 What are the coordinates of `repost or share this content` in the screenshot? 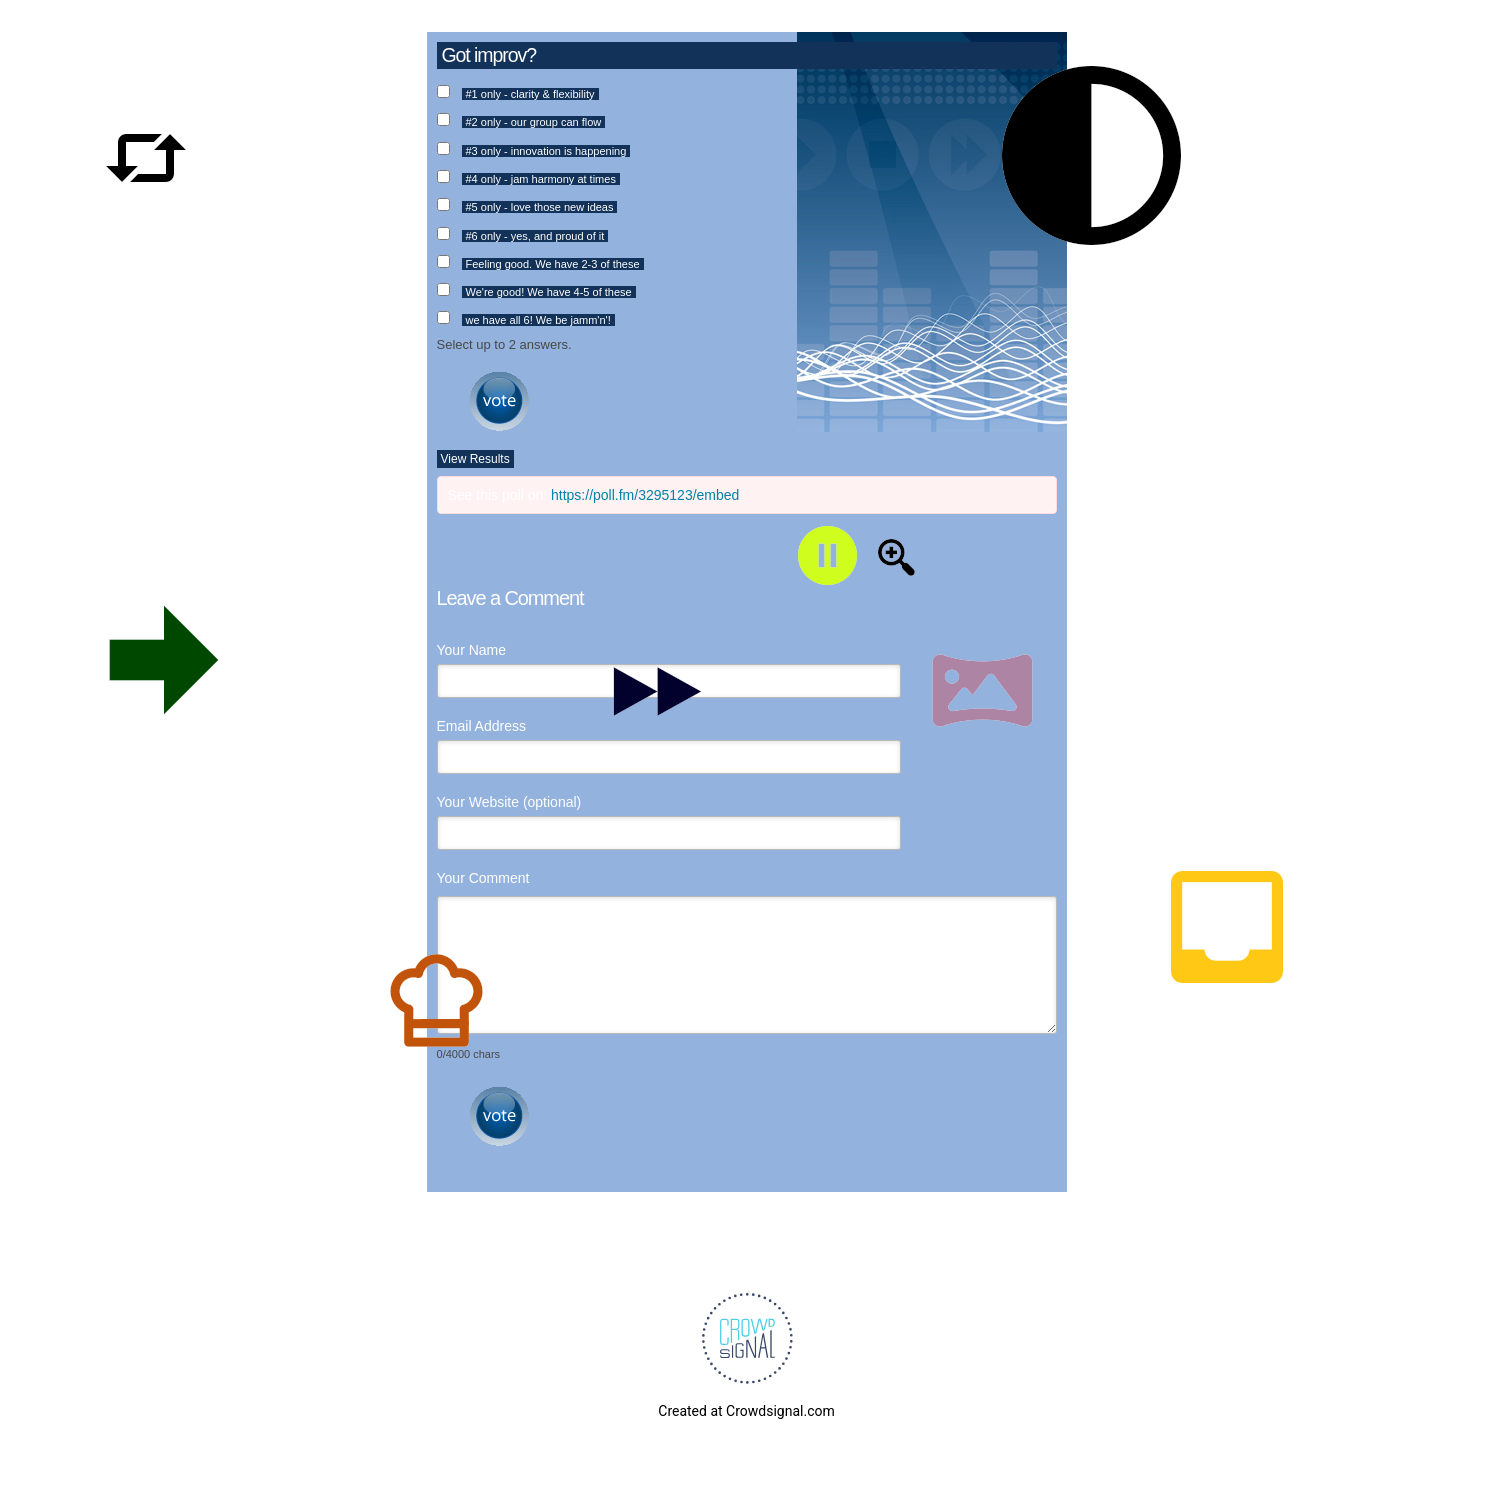 It's located at (146, 158).